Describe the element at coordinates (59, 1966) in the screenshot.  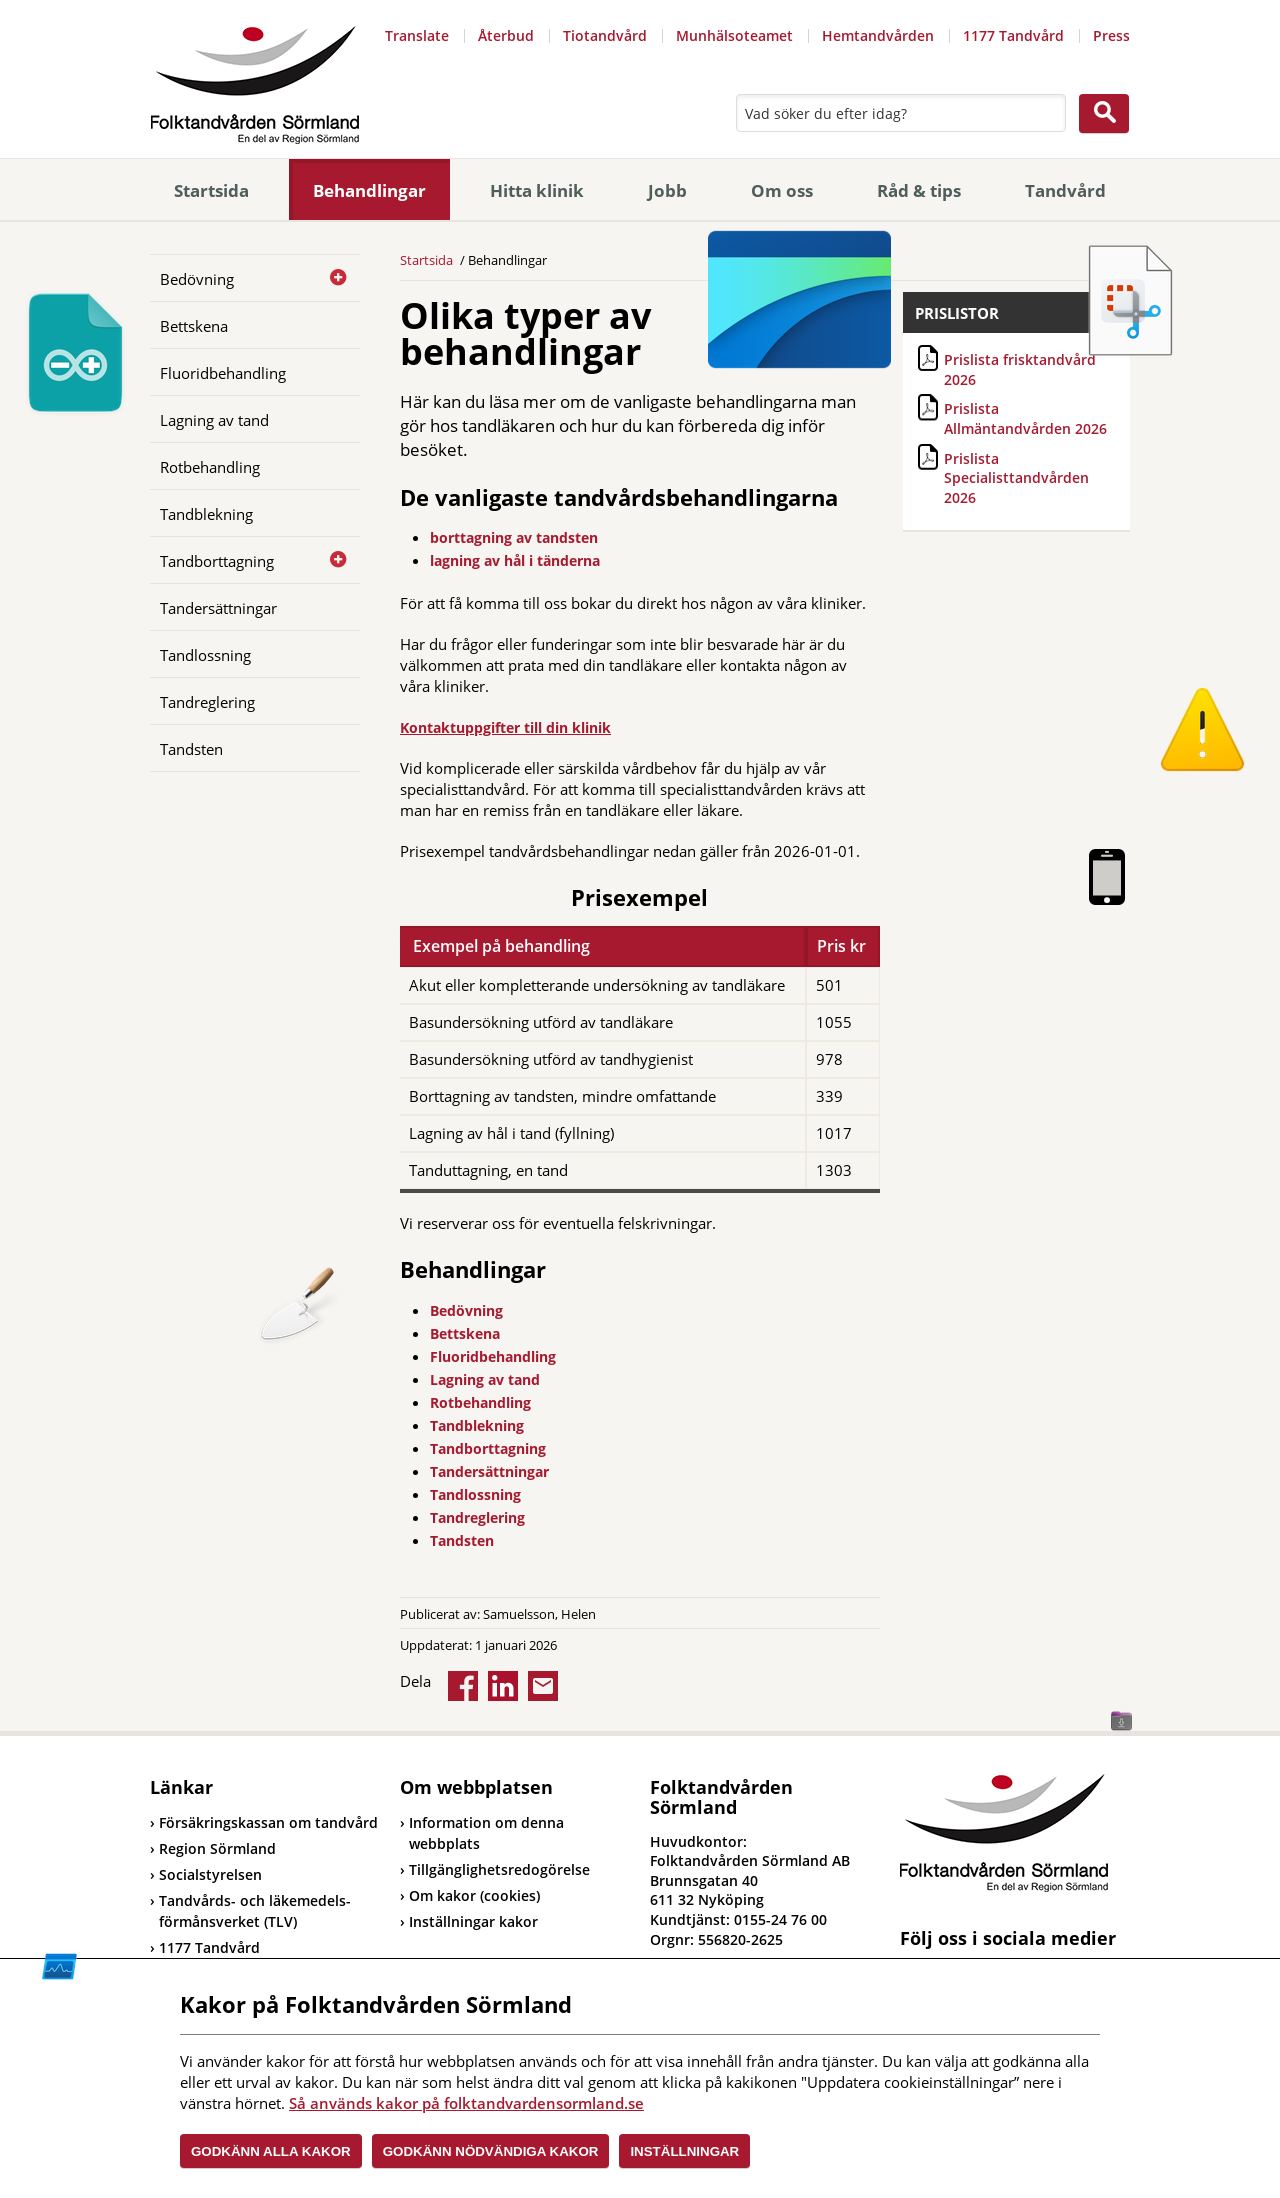
I see `open process monitor application` at that location.